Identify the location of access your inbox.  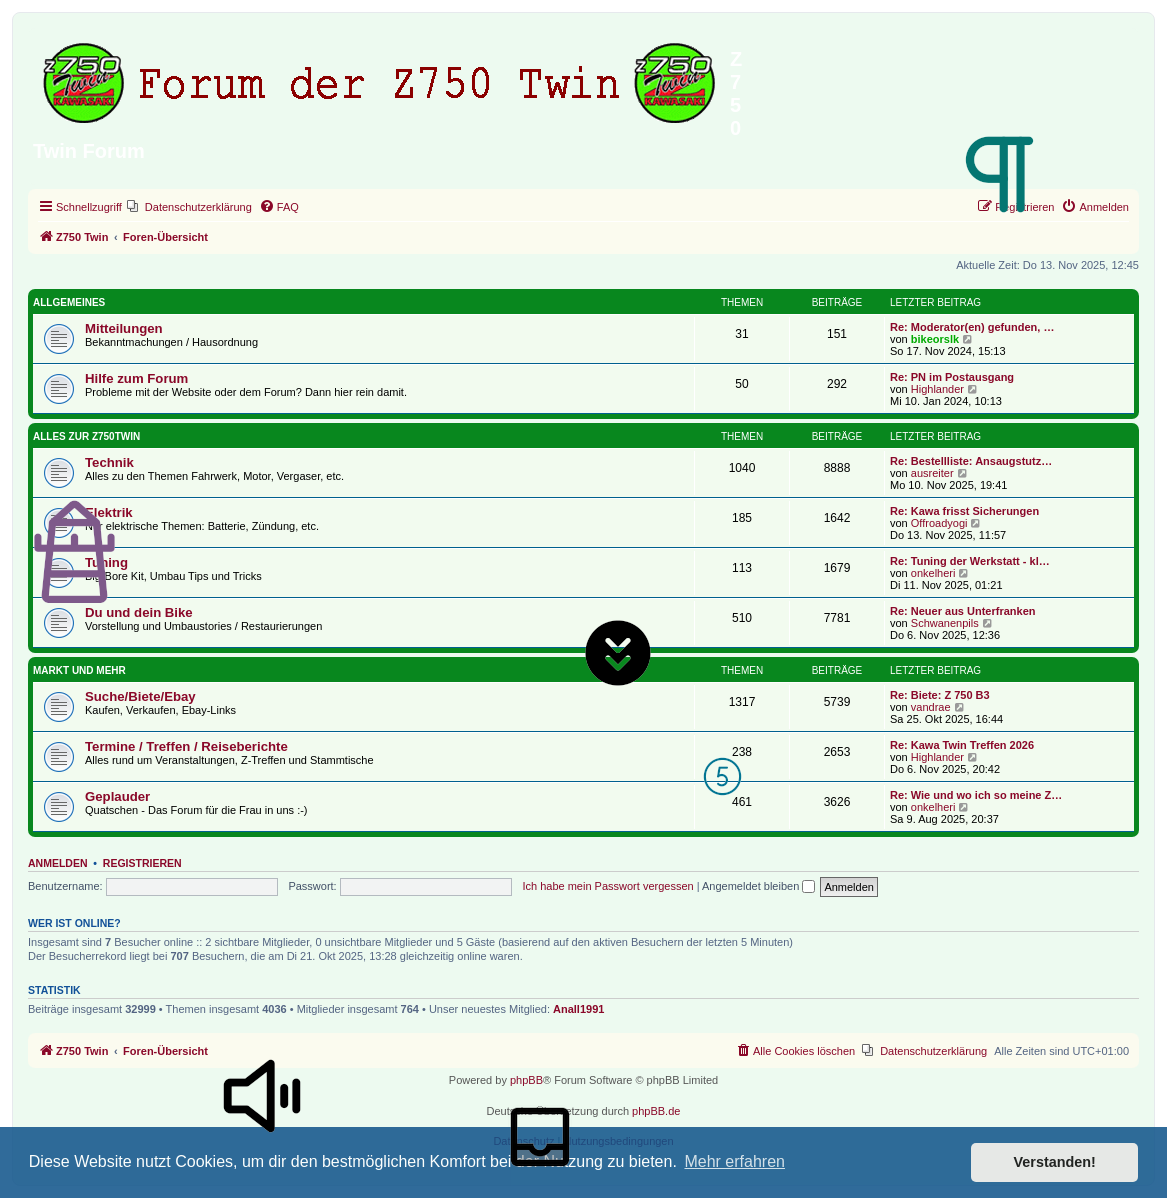
(540, 1137).